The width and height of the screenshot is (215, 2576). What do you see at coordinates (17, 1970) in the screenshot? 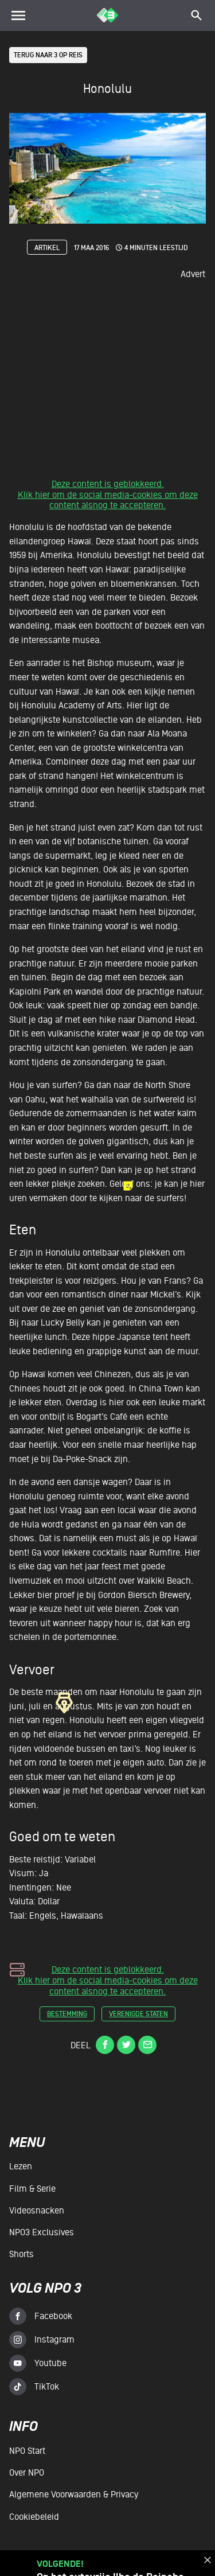
I see `access storage or server settings` at bounding box center [17, 1970].